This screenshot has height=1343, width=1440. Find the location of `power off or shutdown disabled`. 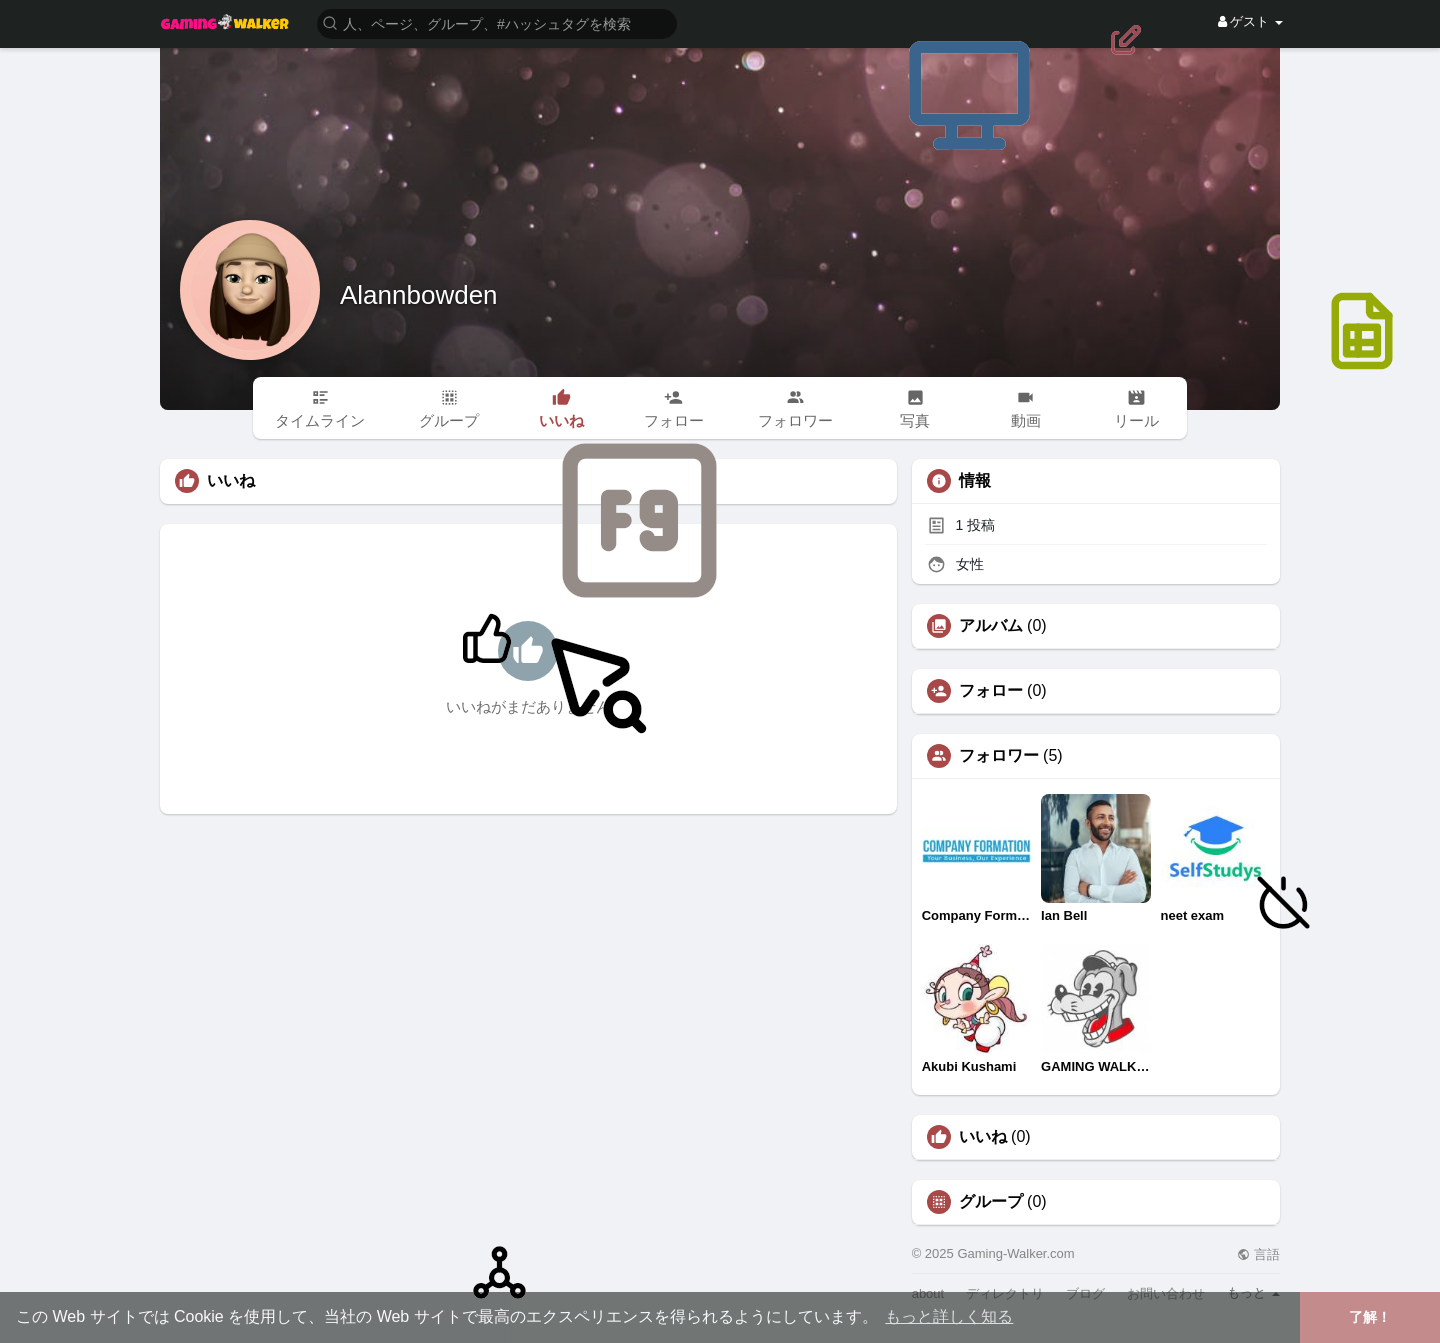

power off or shutdown disabled is located at coordinates (1283, 902).